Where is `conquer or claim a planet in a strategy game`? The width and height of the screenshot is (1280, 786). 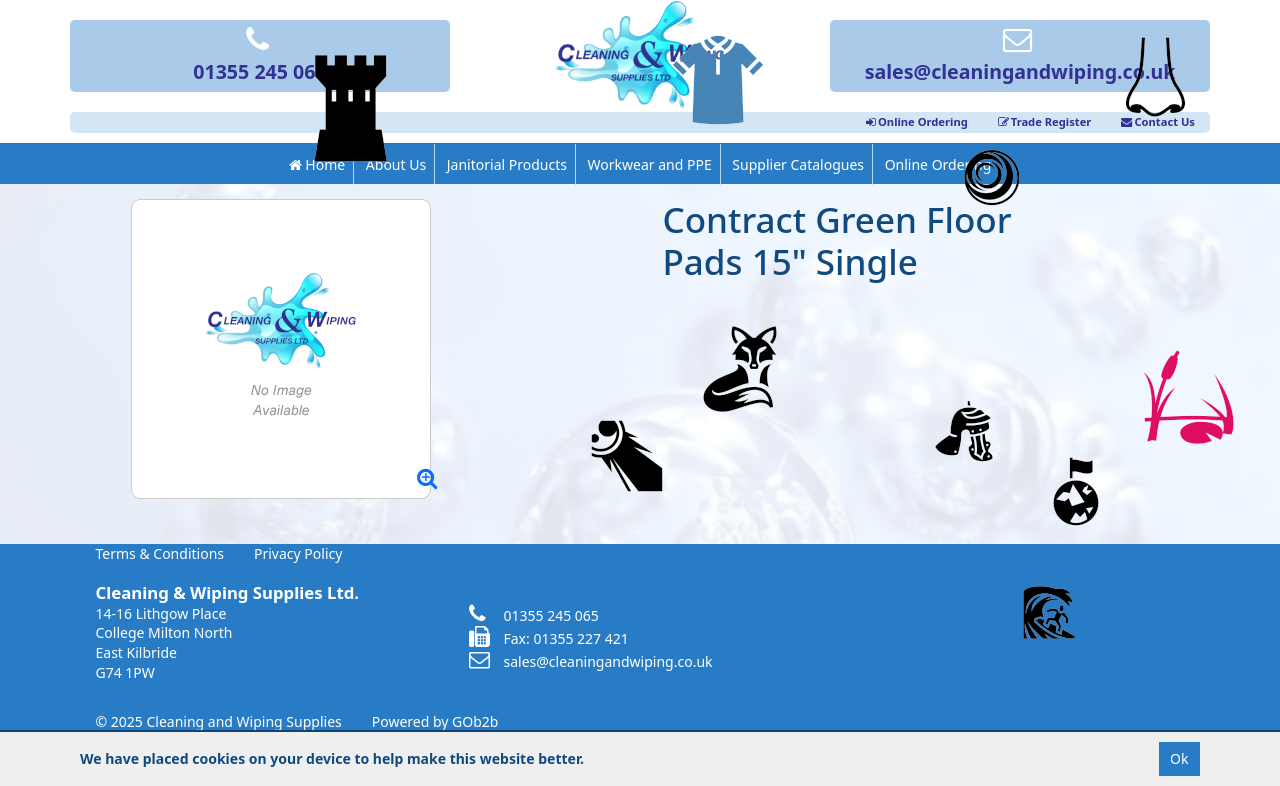 conquer or claim a planet in a strategy game is located at coordinates (1076, 491).